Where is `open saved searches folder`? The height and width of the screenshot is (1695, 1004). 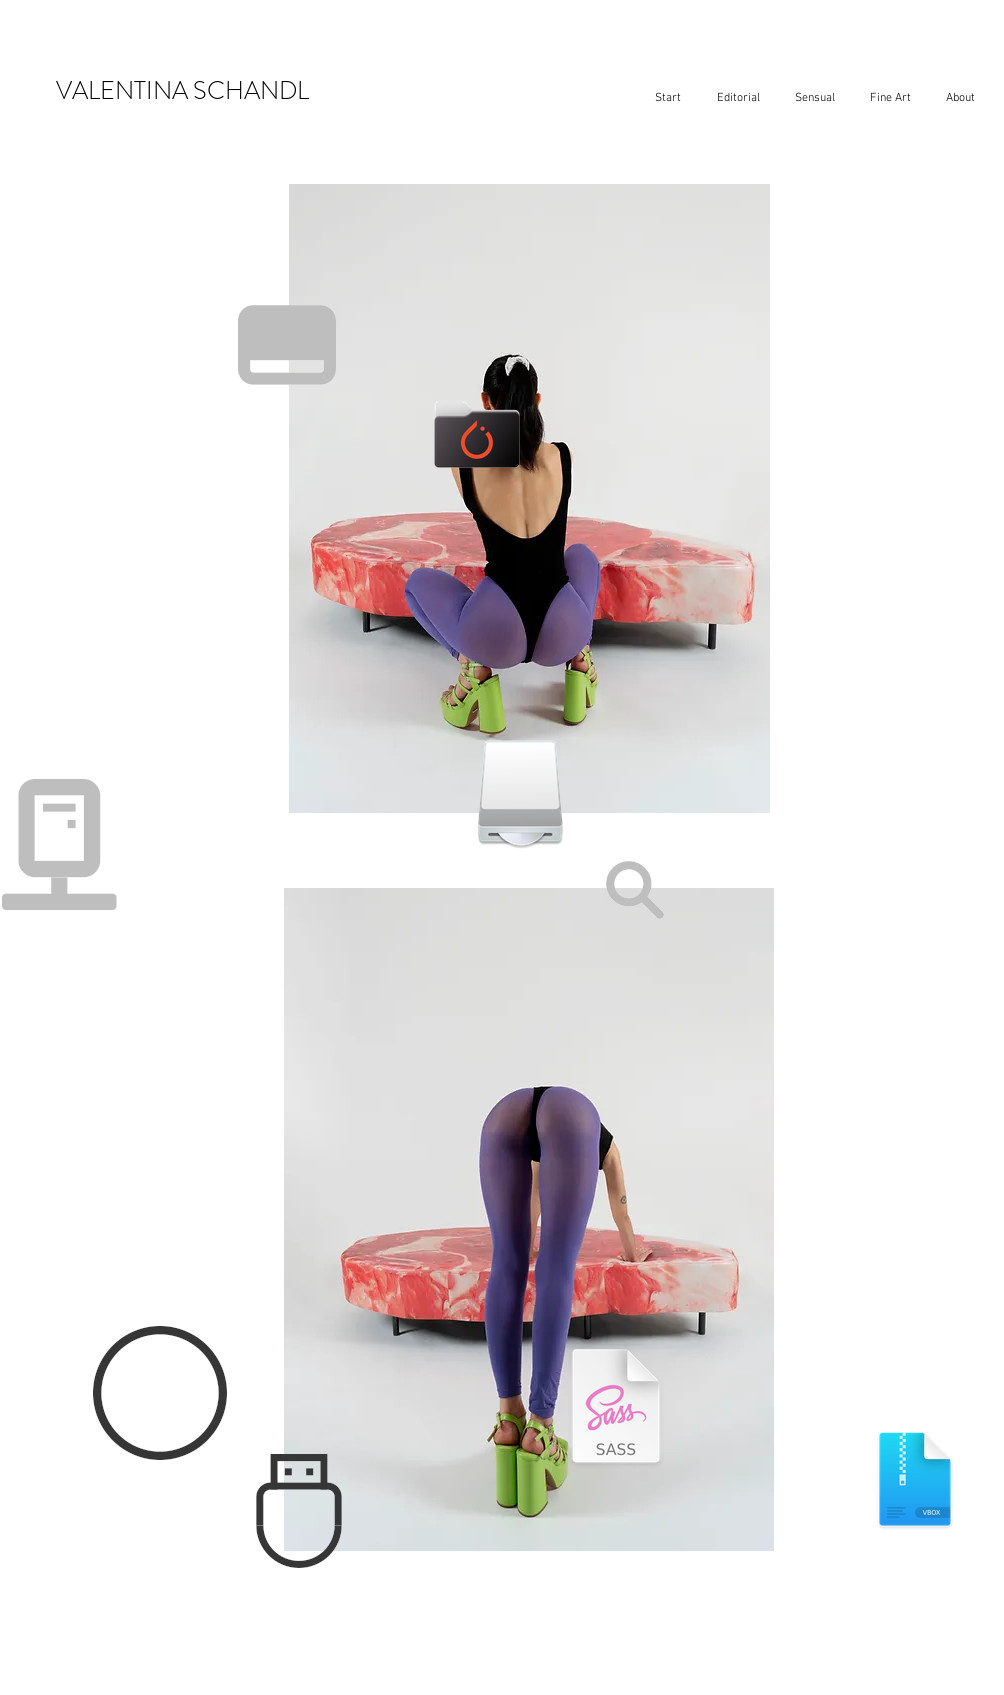
open saved searches folder is located at coordinates (635, 890).